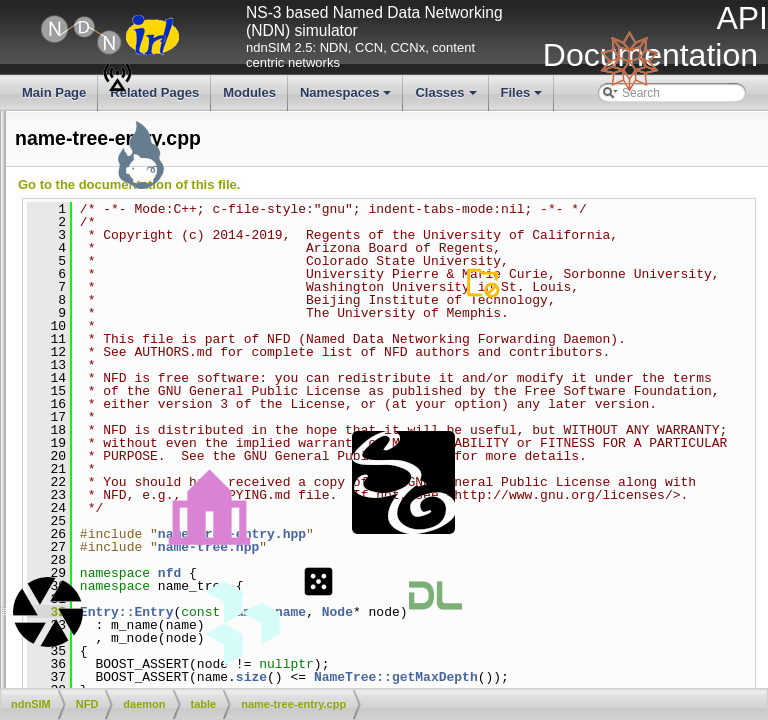 This screenshot has width=768, height=720. I want to click on visit The Sounds Resource website, so click(403, 482).